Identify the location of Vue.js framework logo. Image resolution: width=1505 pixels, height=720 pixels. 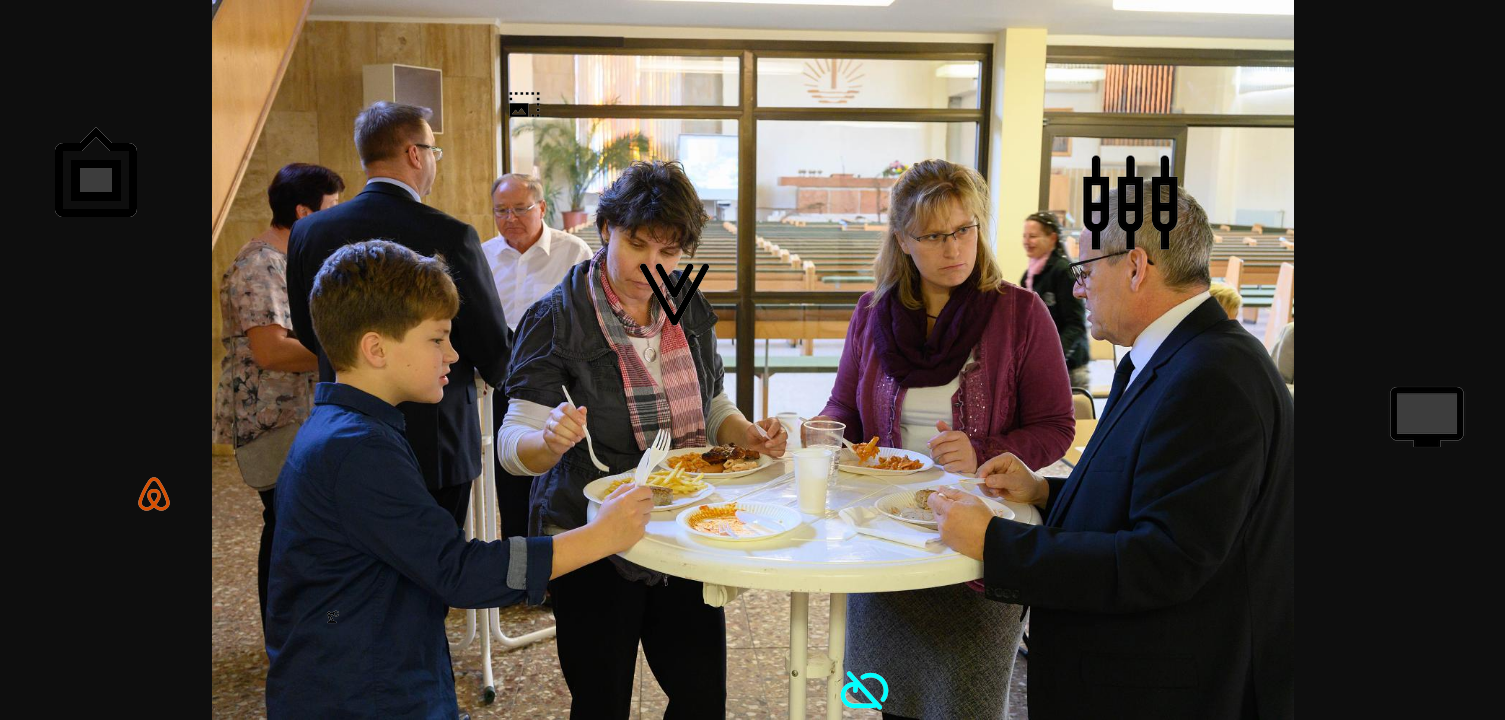
(674, 294).